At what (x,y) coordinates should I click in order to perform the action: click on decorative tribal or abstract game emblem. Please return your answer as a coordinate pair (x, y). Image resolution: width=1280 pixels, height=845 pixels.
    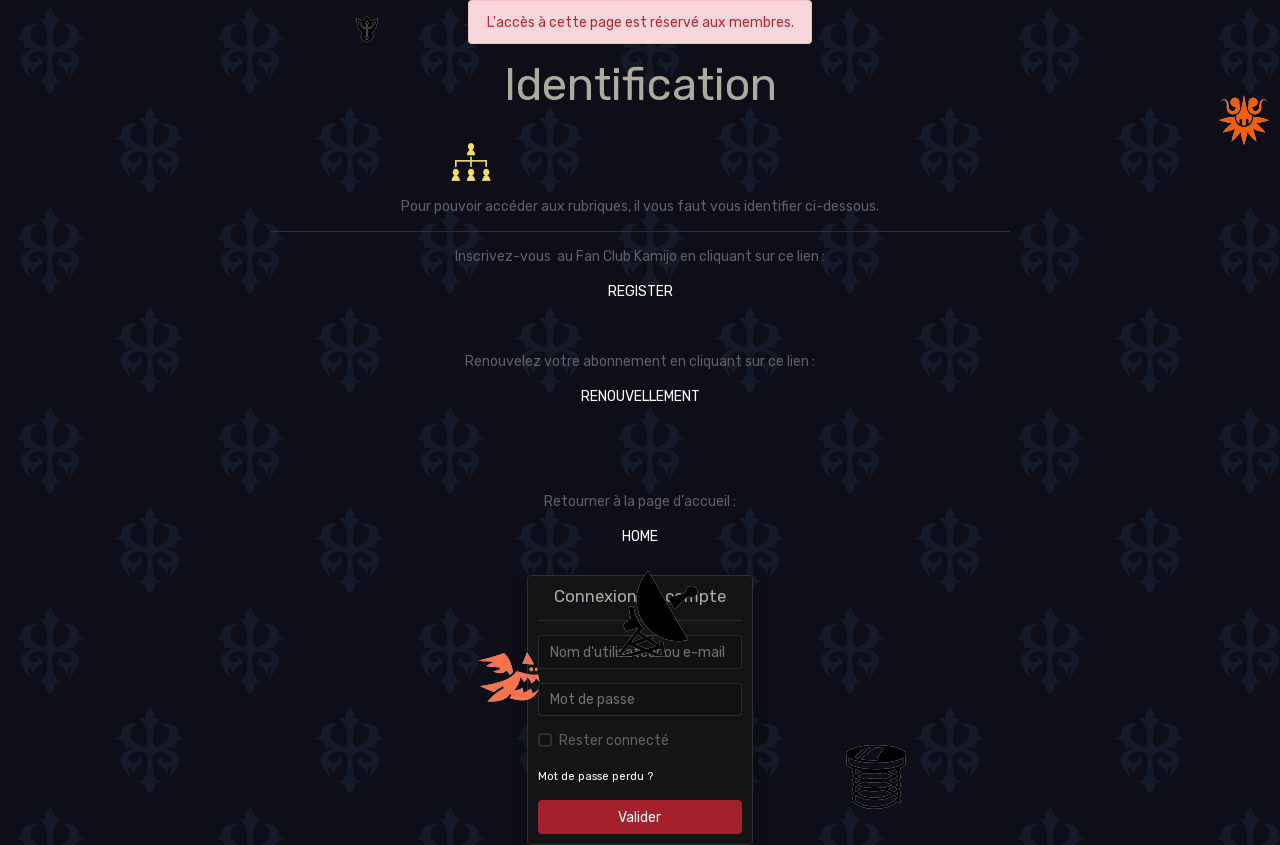
    Looking at the image, I should click on (1244, 120).